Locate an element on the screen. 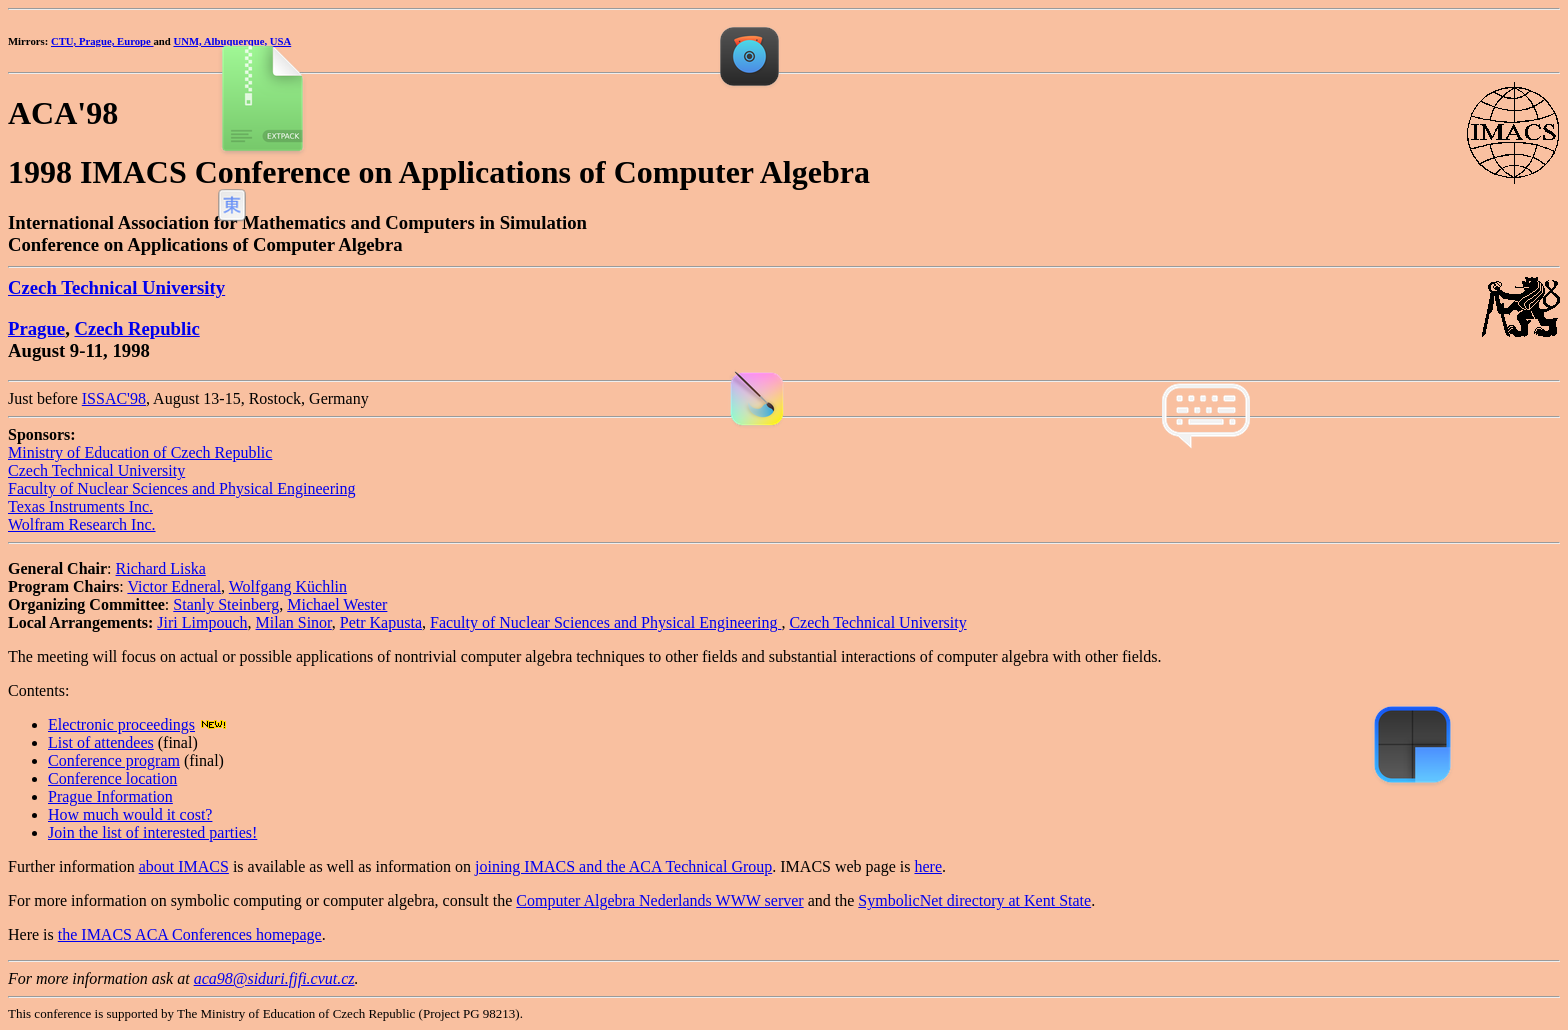  indicates virtual keyboard is active is located at coordinates (1206, 416).